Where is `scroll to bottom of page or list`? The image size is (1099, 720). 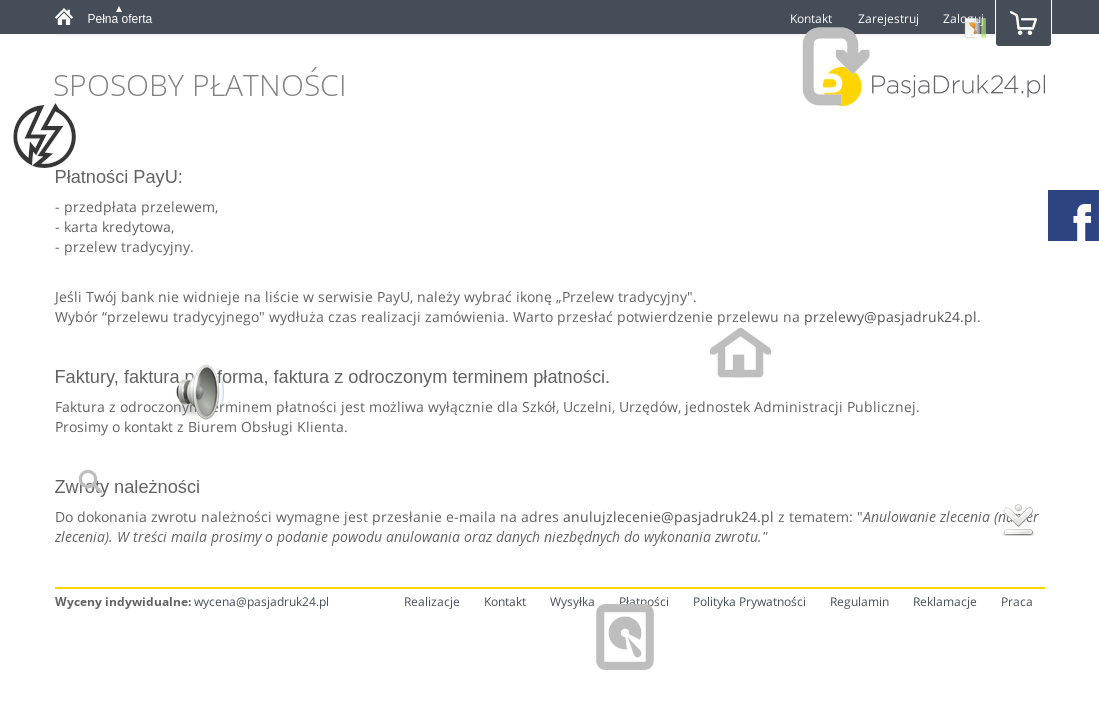 scroll to bottom of page or list is located at coordinates (1018, 520).